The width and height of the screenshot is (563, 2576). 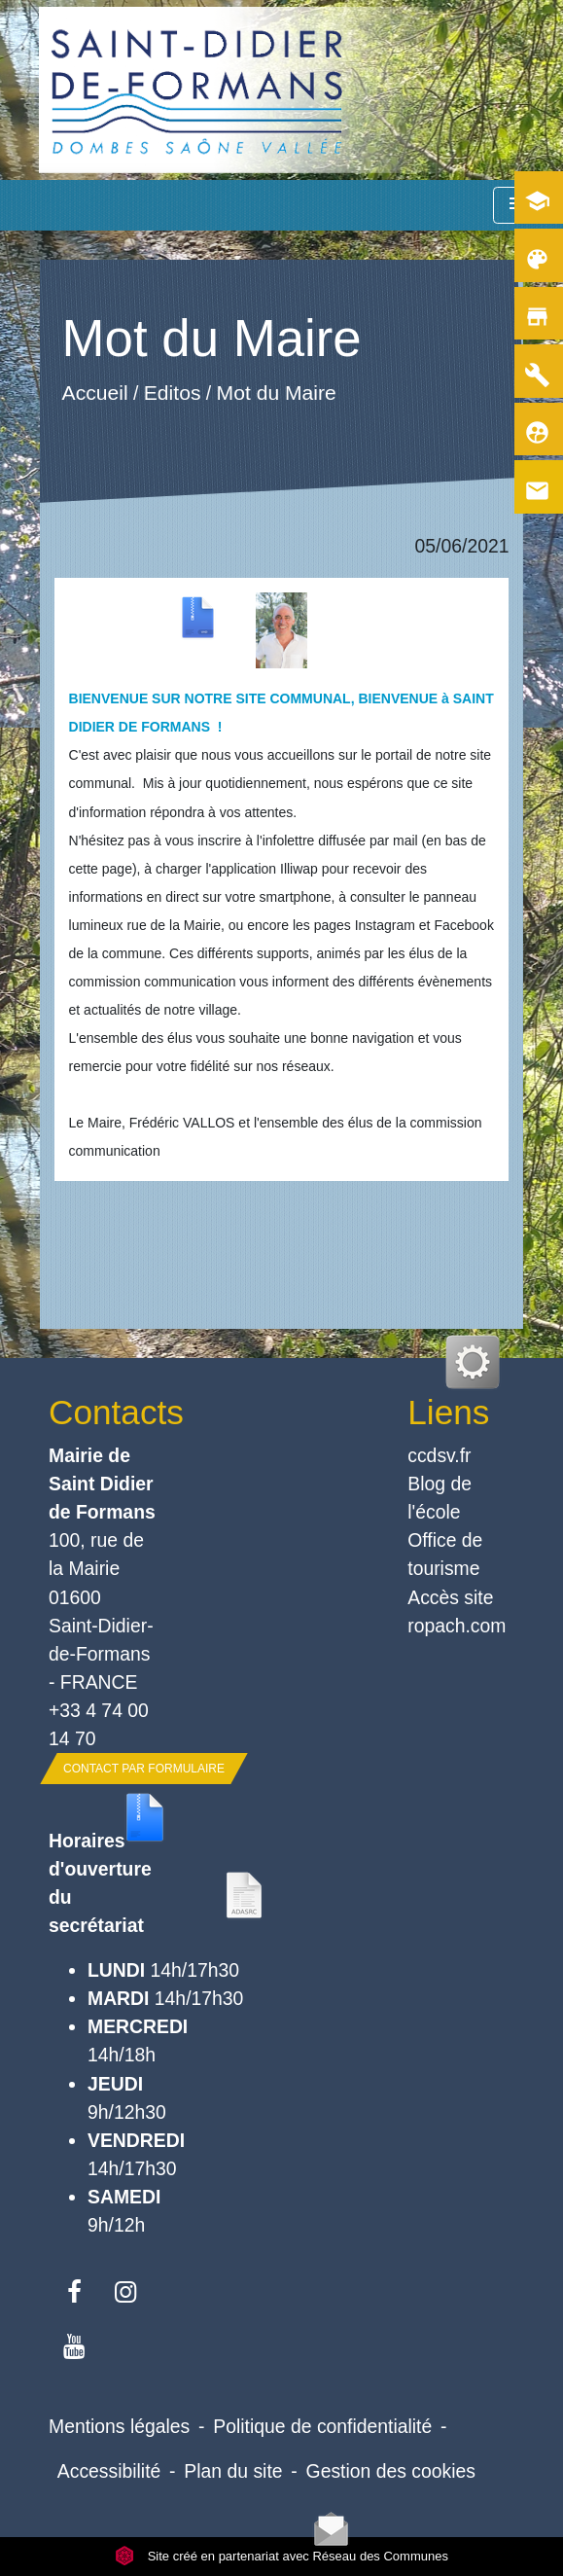 What do you see at coordinates (473, 1362) in the screenshot?
I see `executable file or application ready to run` at bounding box center [473, 1362].